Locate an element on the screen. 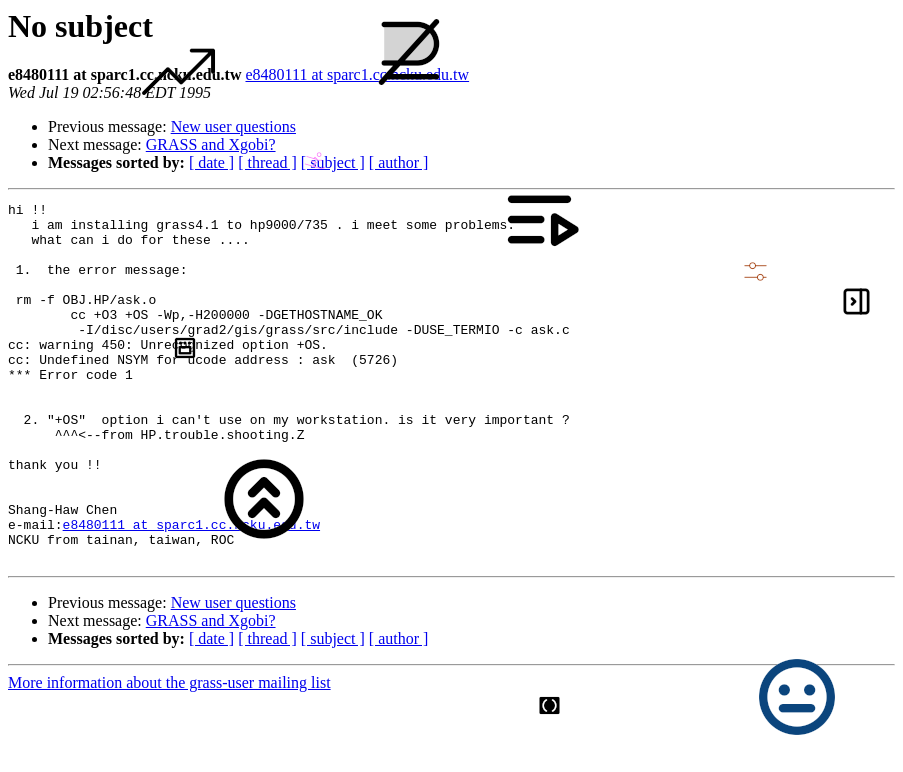 Image resolution: width=903 pixels, height=772 pixels. access oven or cooking appliance controls is located at coordinates (185, 348).